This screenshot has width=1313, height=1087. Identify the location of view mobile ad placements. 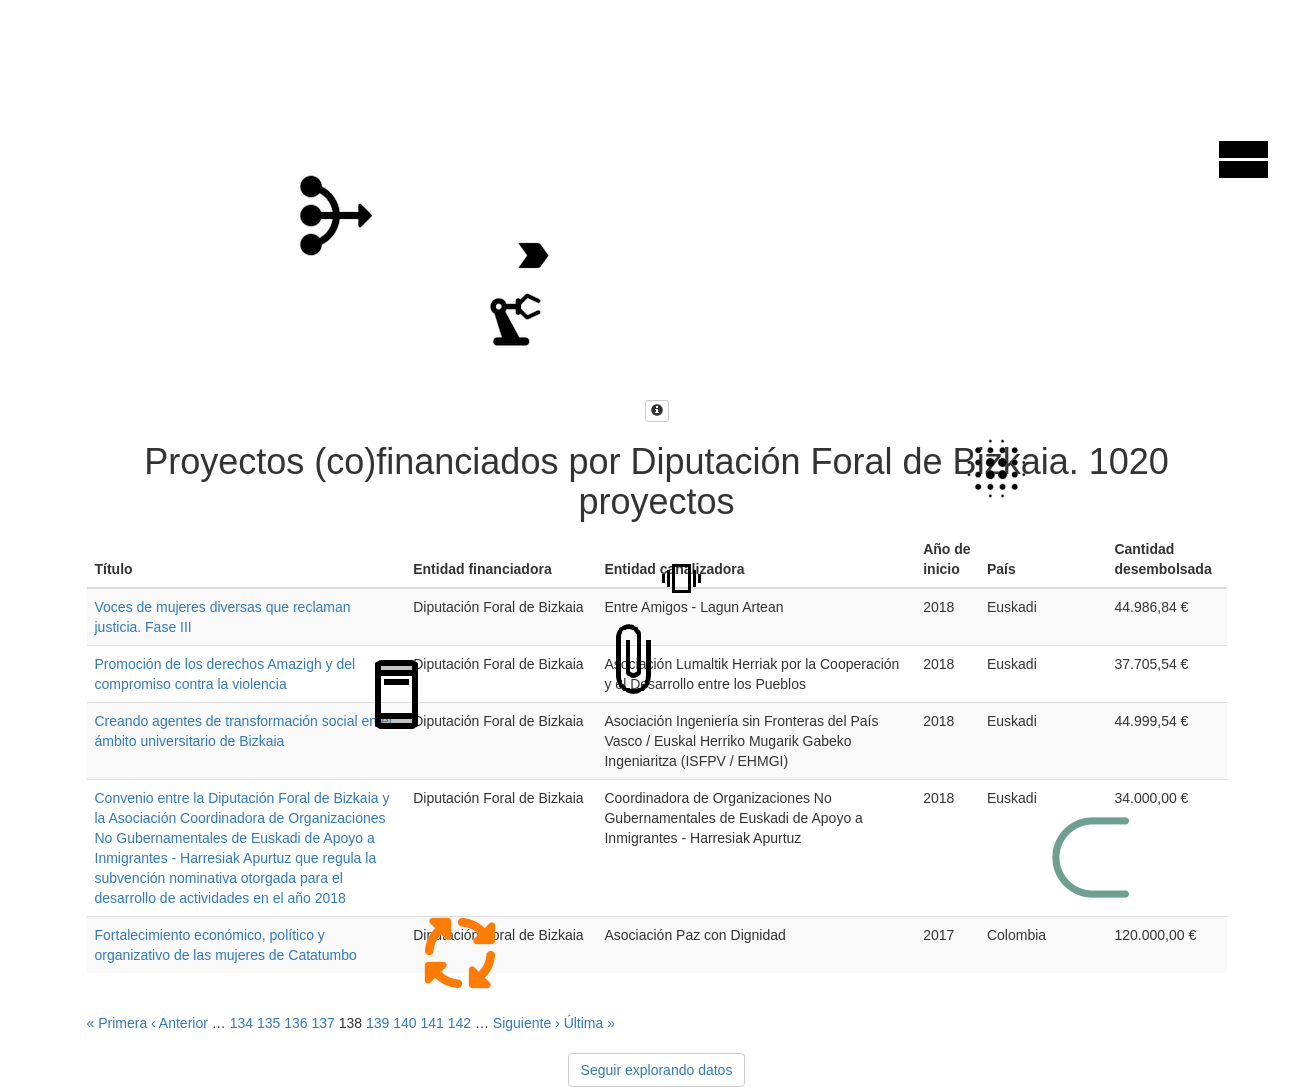
(396, 694).